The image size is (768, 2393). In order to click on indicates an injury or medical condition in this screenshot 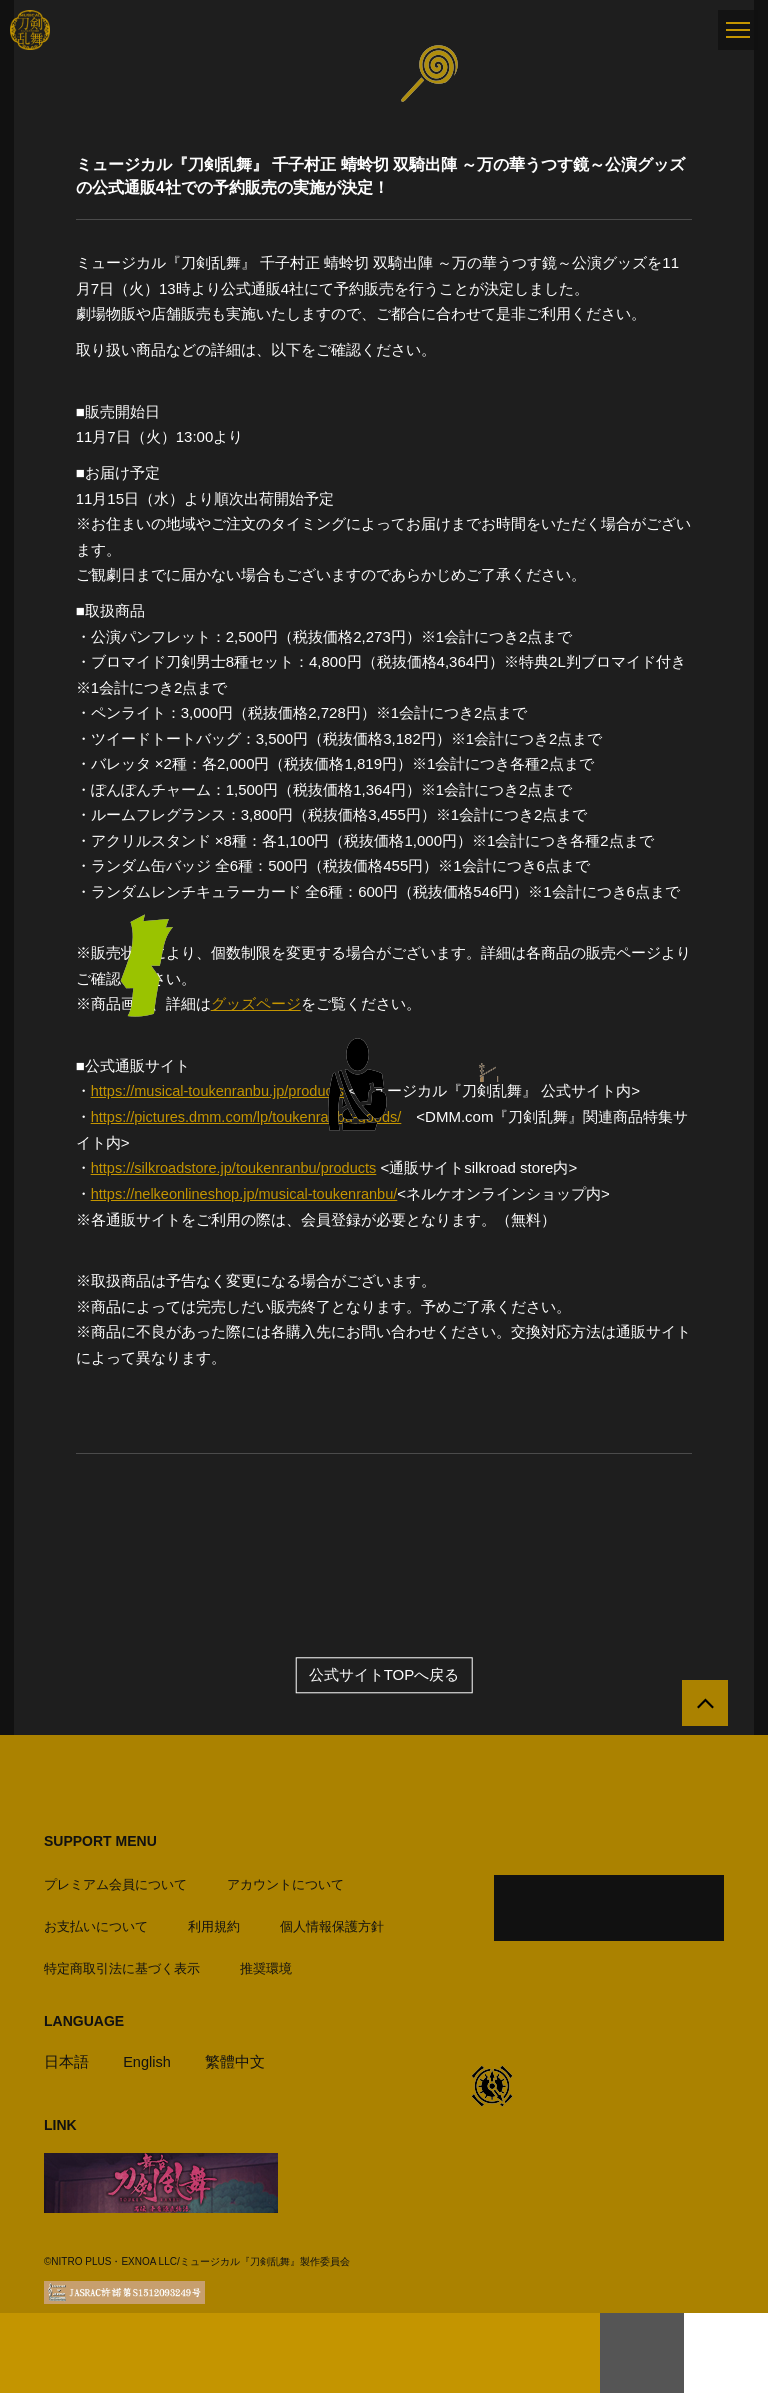, I will do `click(357, 1084)`.